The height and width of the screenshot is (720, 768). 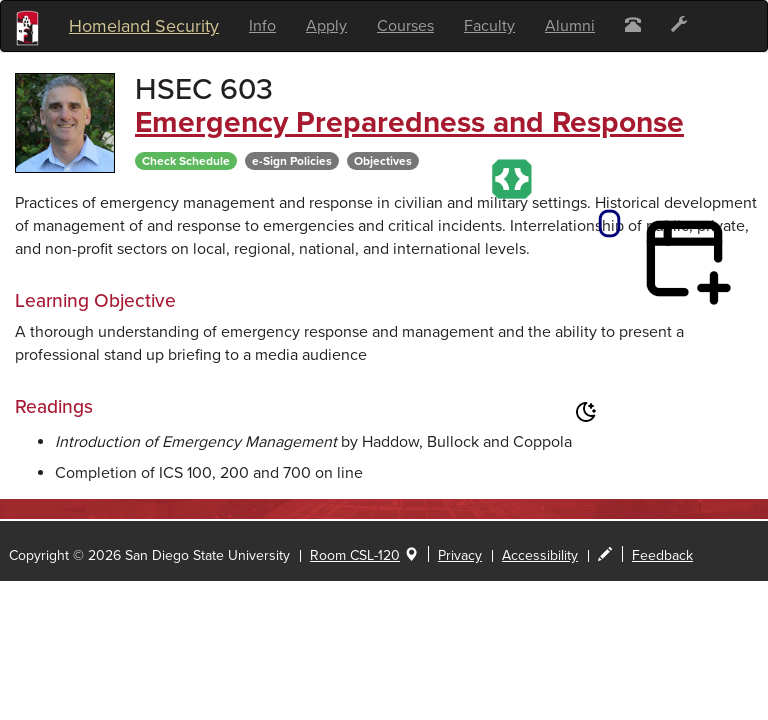 I want to click on open a new browser tab, so click(x=684, y=258).